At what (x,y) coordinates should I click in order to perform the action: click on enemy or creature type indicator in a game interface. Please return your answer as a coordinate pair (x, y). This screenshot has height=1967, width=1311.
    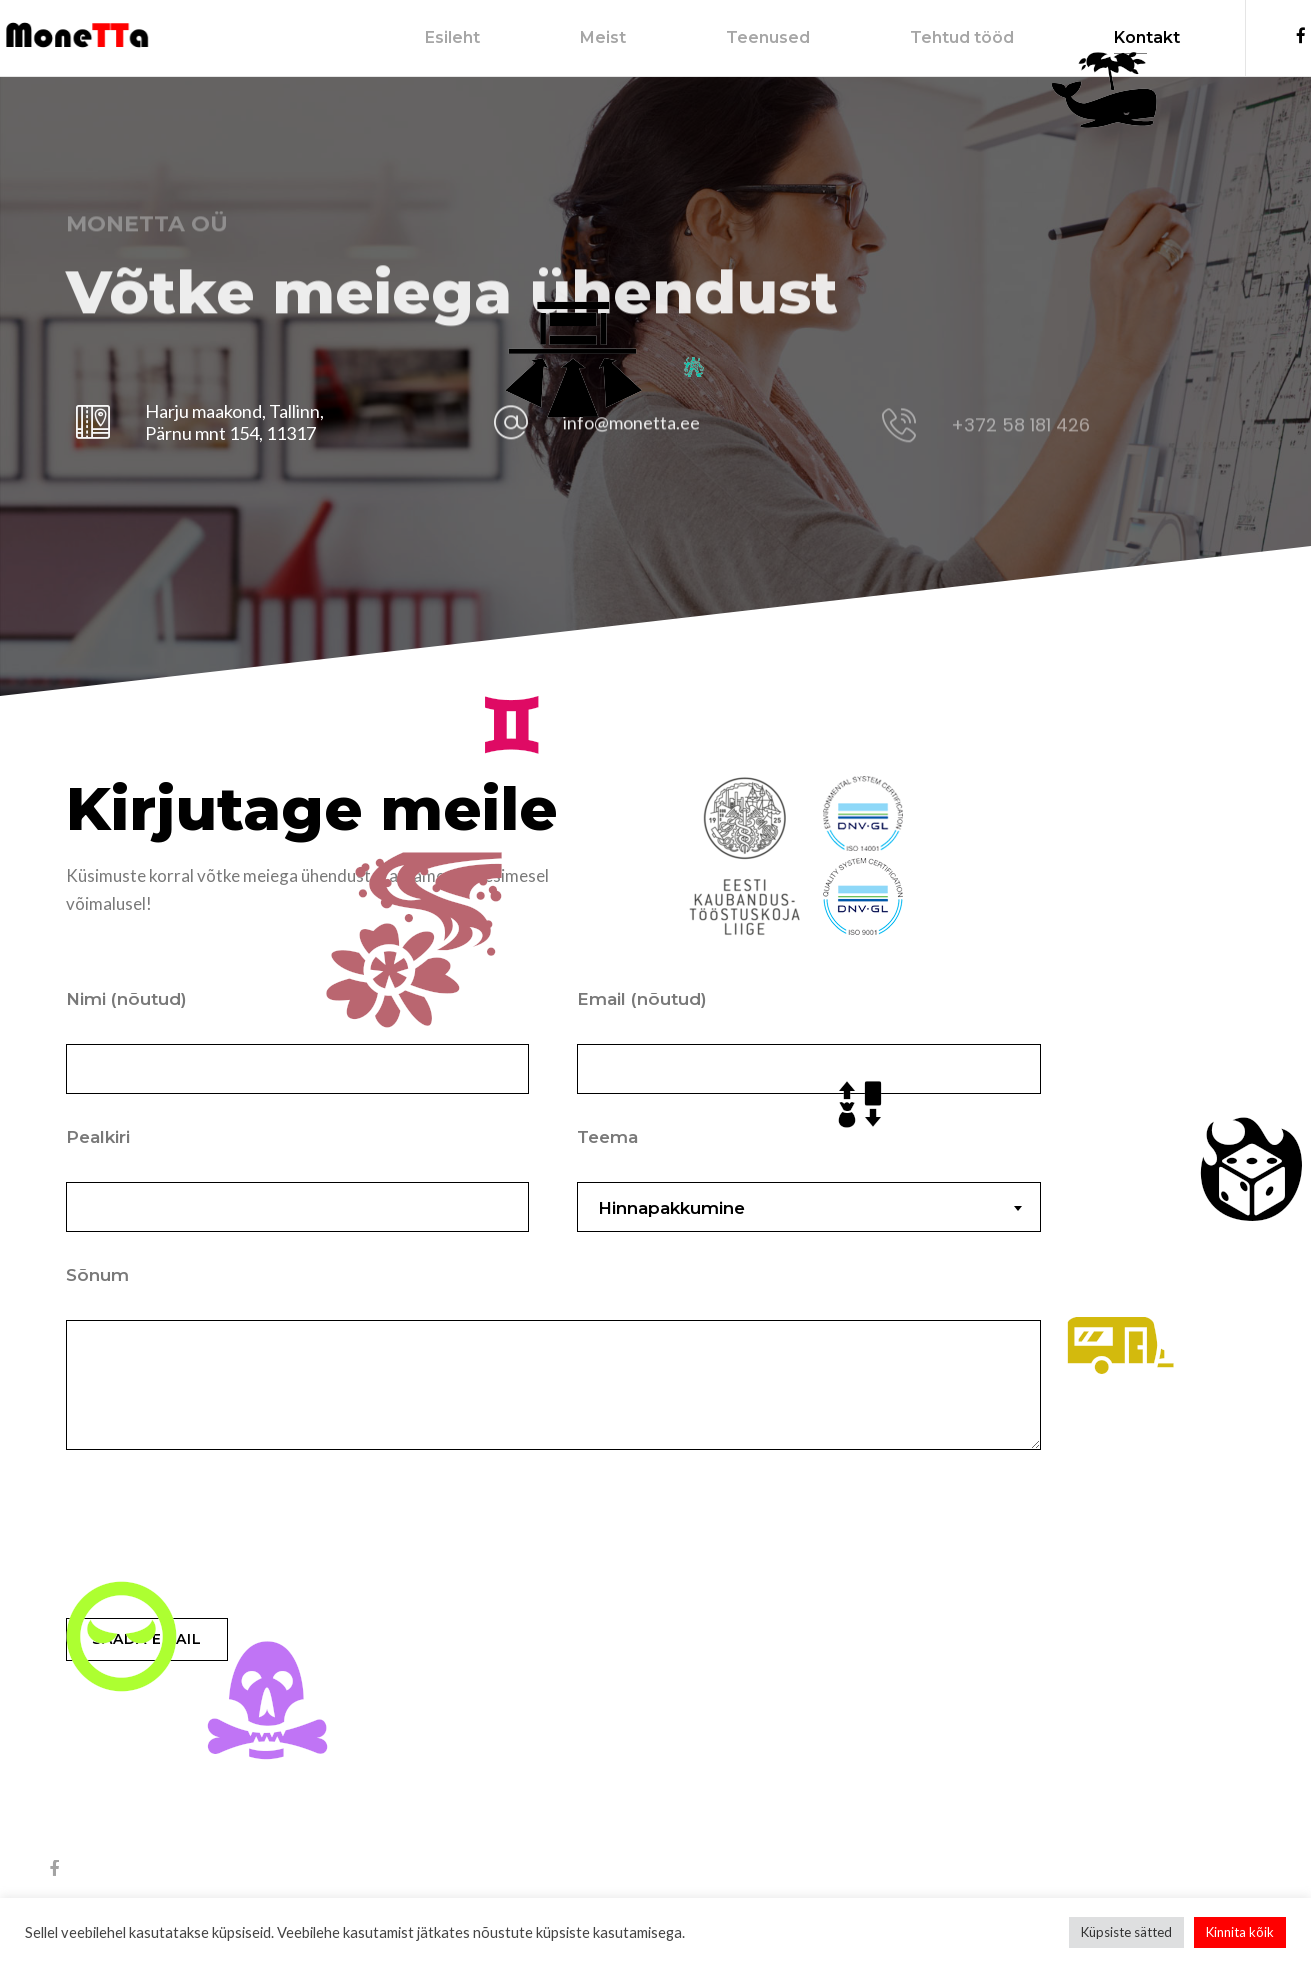
    Looking at the image, I should click on (267, 1699).